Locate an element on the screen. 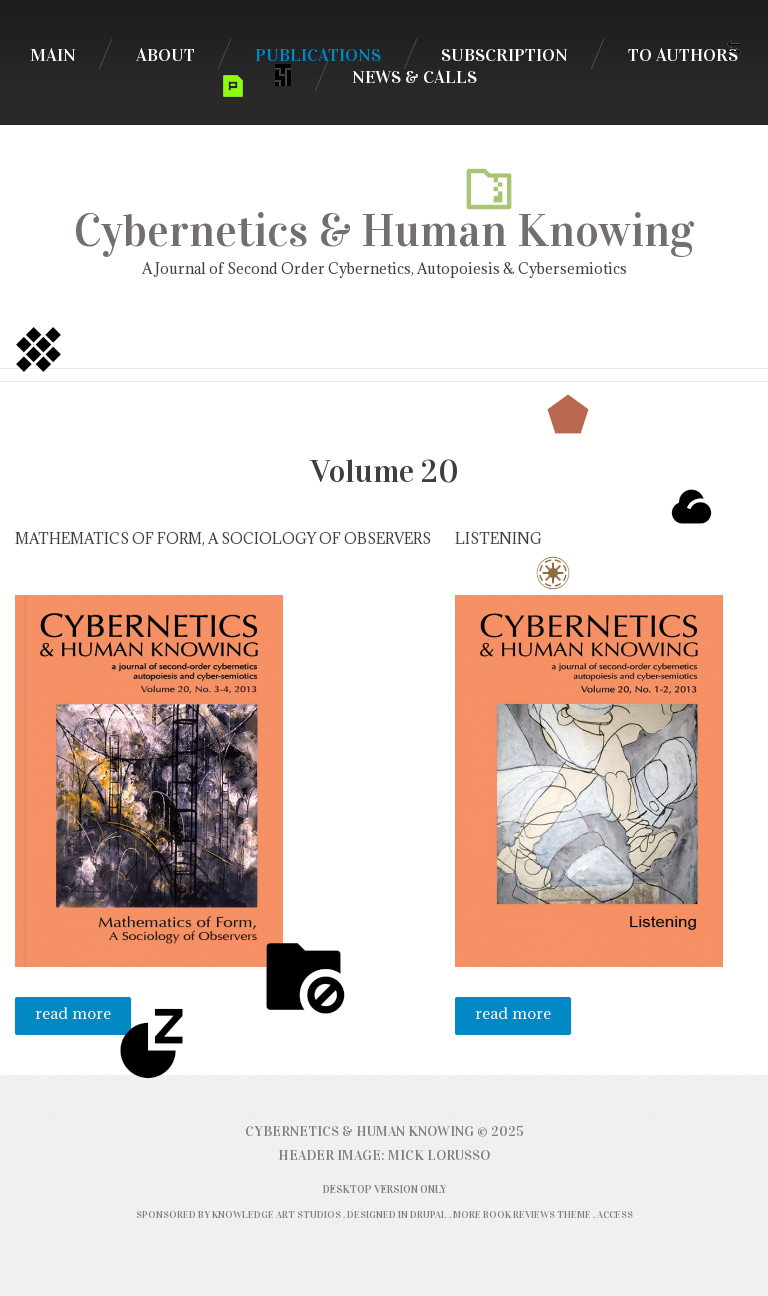 The height and width of the screenshot is (1296, 768). access compressed or zipped files is located at coordinates (489, 189).